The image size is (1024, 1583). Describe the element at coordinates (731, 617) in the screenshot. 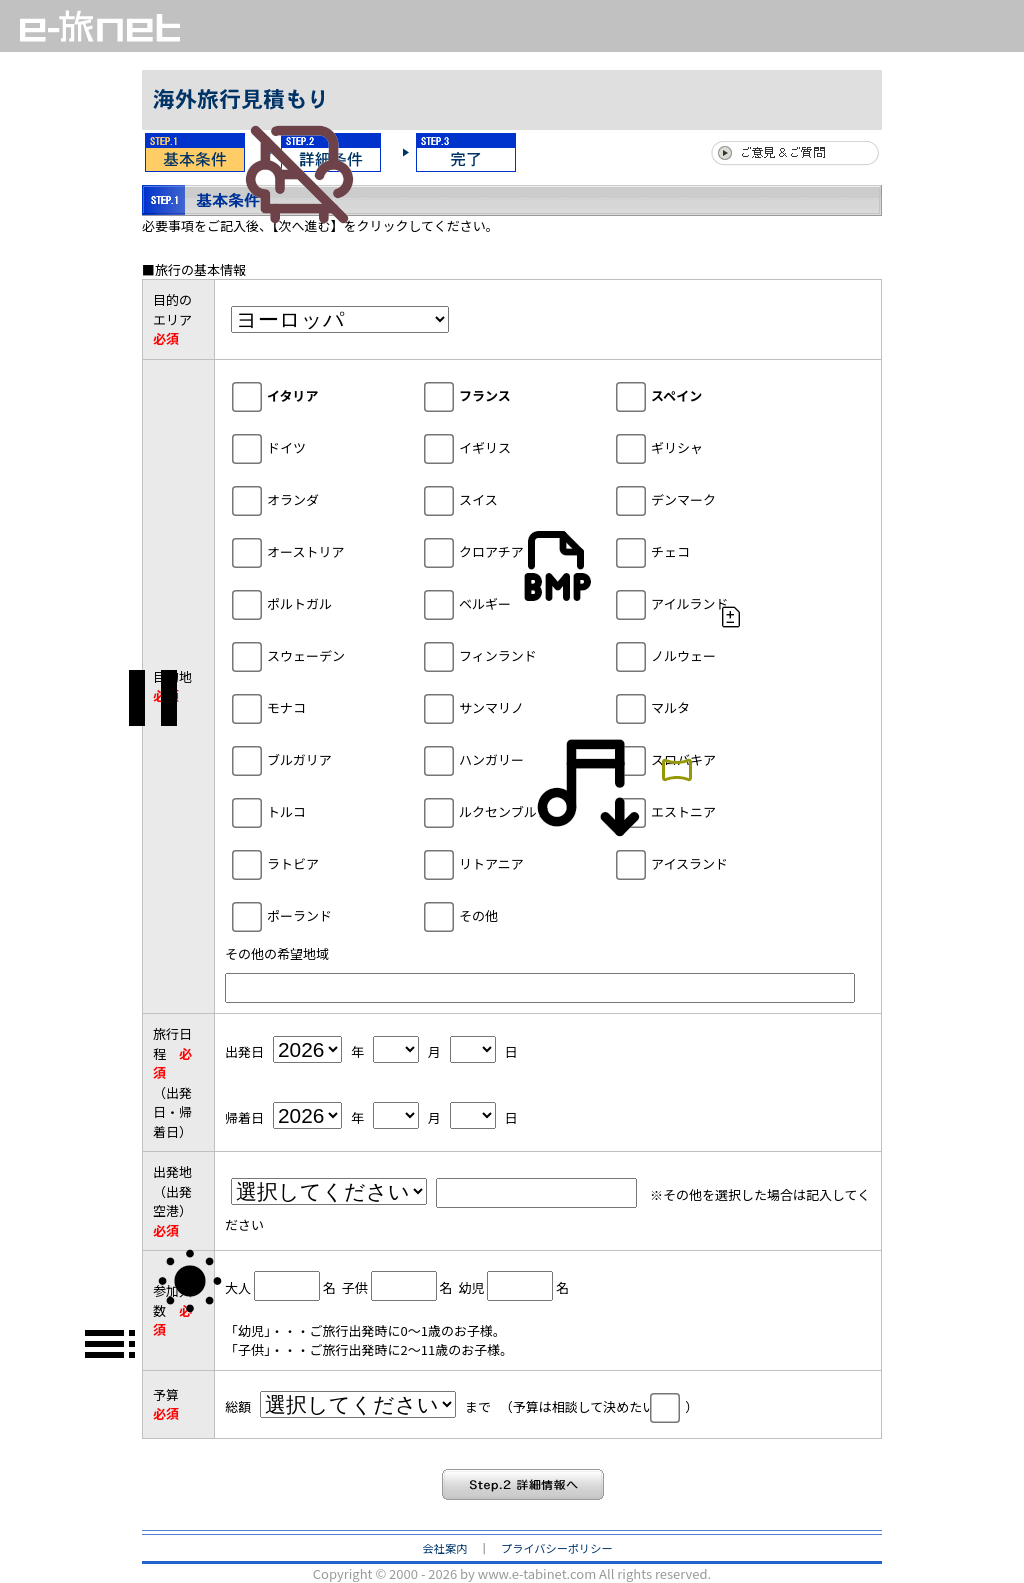

I see `request changes on a code review` at that location.